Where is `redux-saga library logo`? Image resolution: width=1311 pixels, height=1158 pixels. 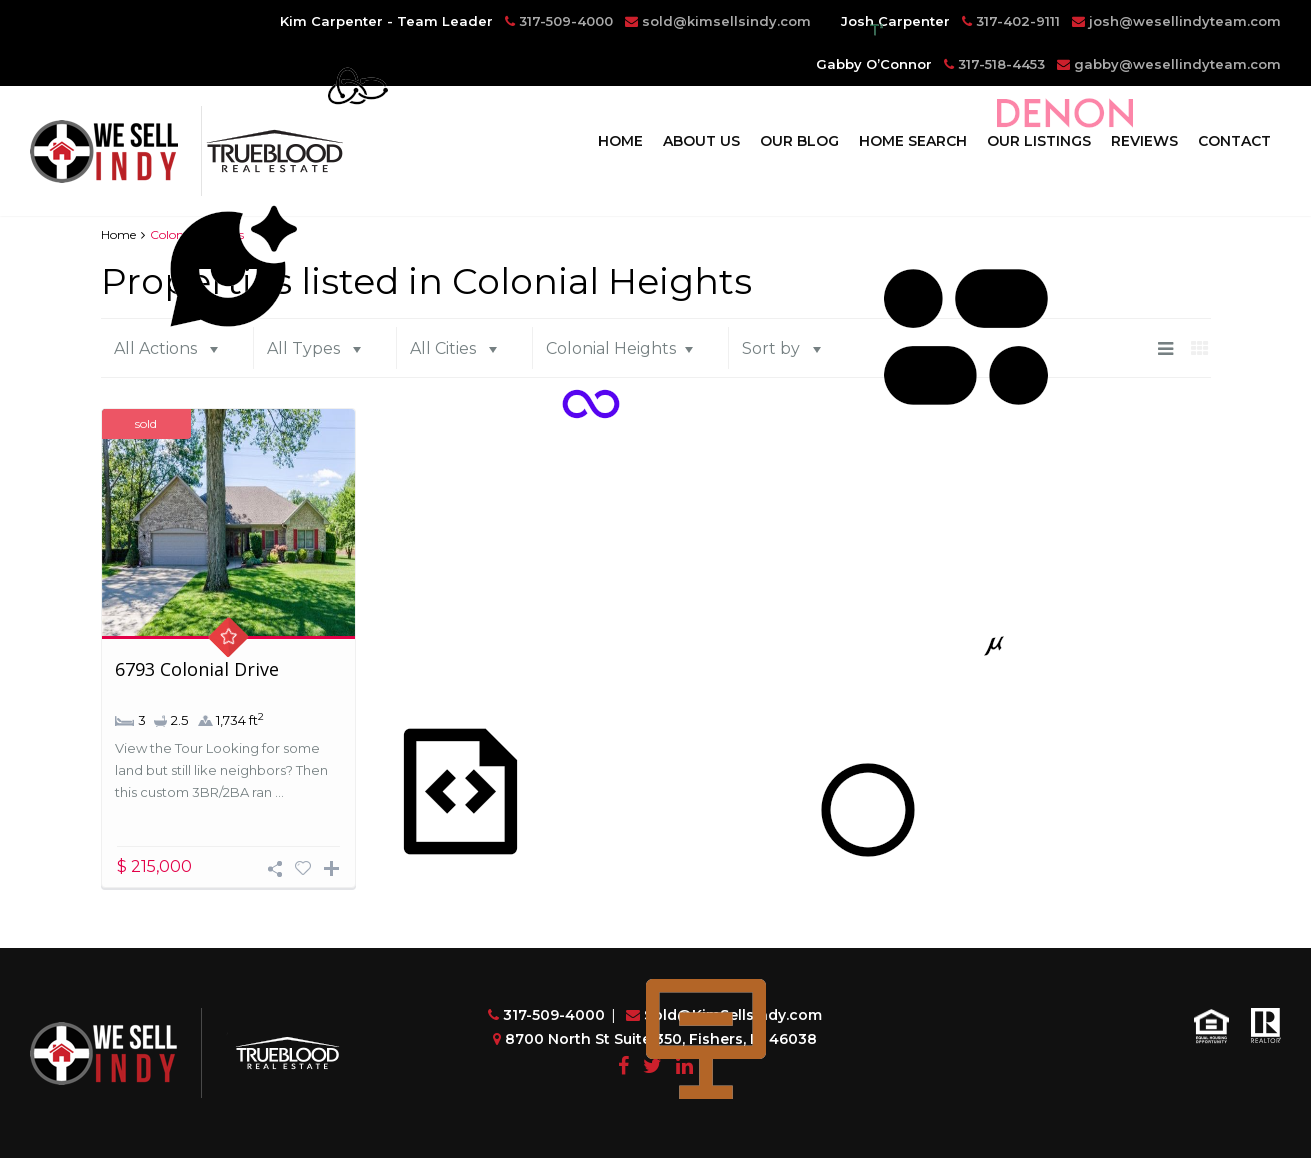 redux-saga library logo is located at coordinates (358, 86).